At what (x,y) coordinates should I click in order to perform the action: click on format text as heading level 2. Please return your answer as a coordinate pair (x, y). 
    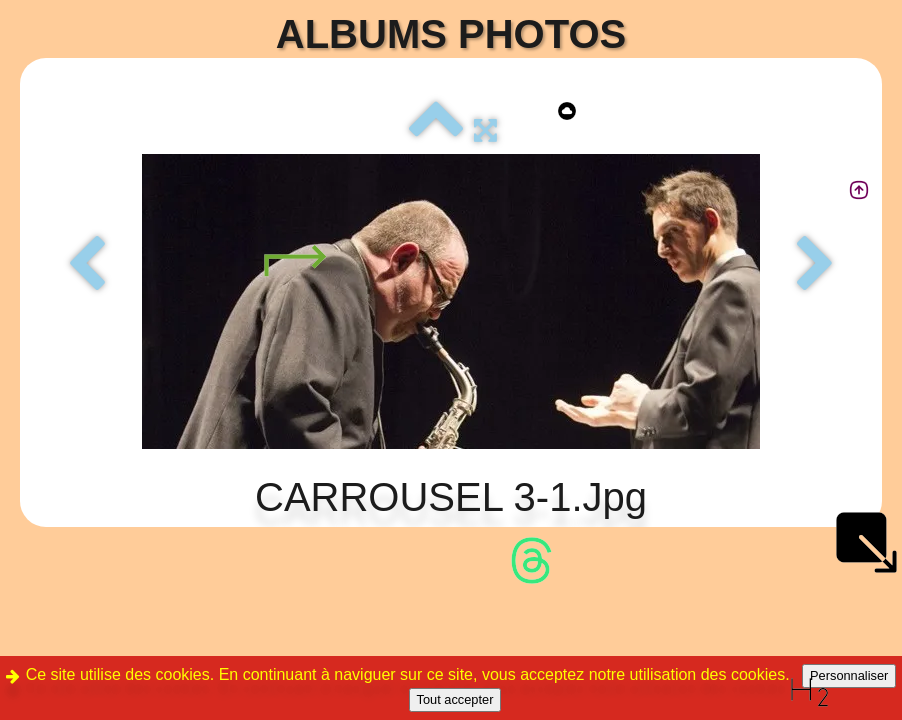
    Looking at the image, I should click on (807, 691).